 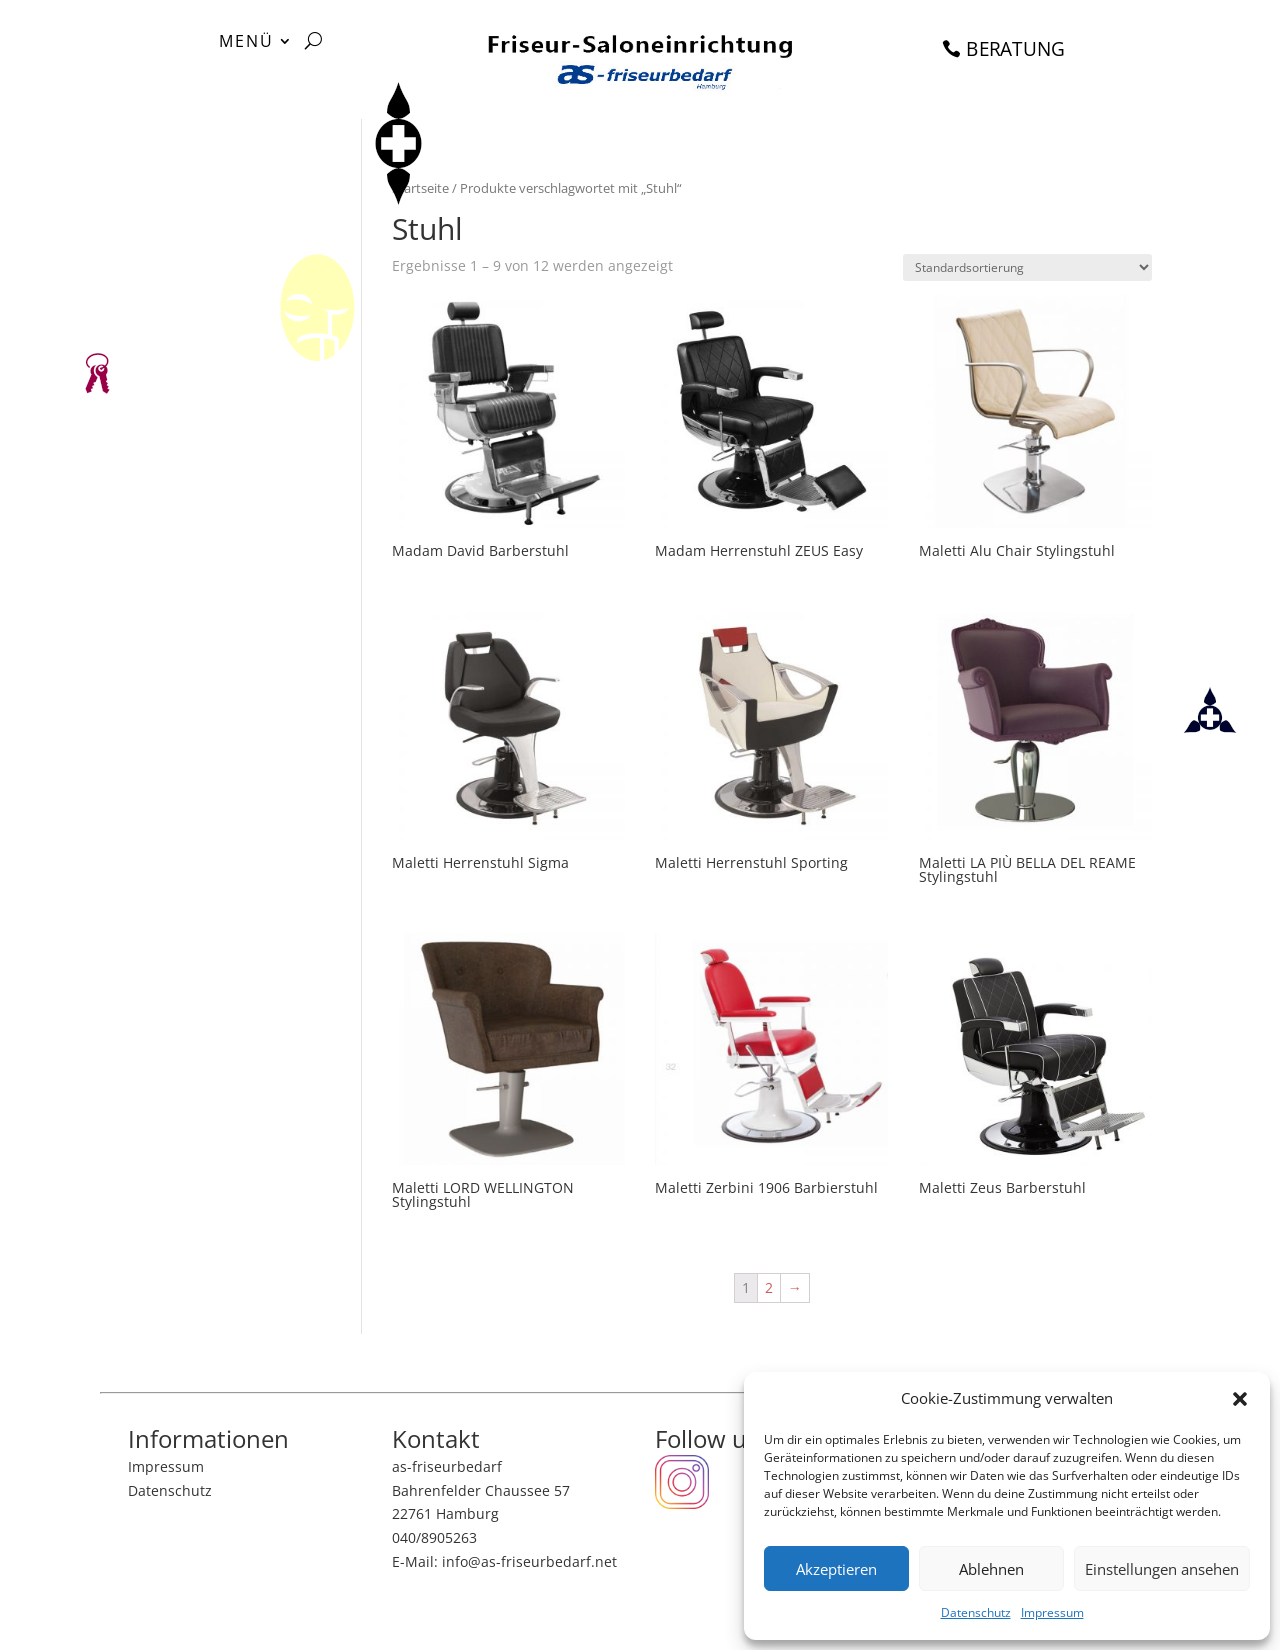 I want to click on indicates player has reached level two status, so click(x=398, y=143).